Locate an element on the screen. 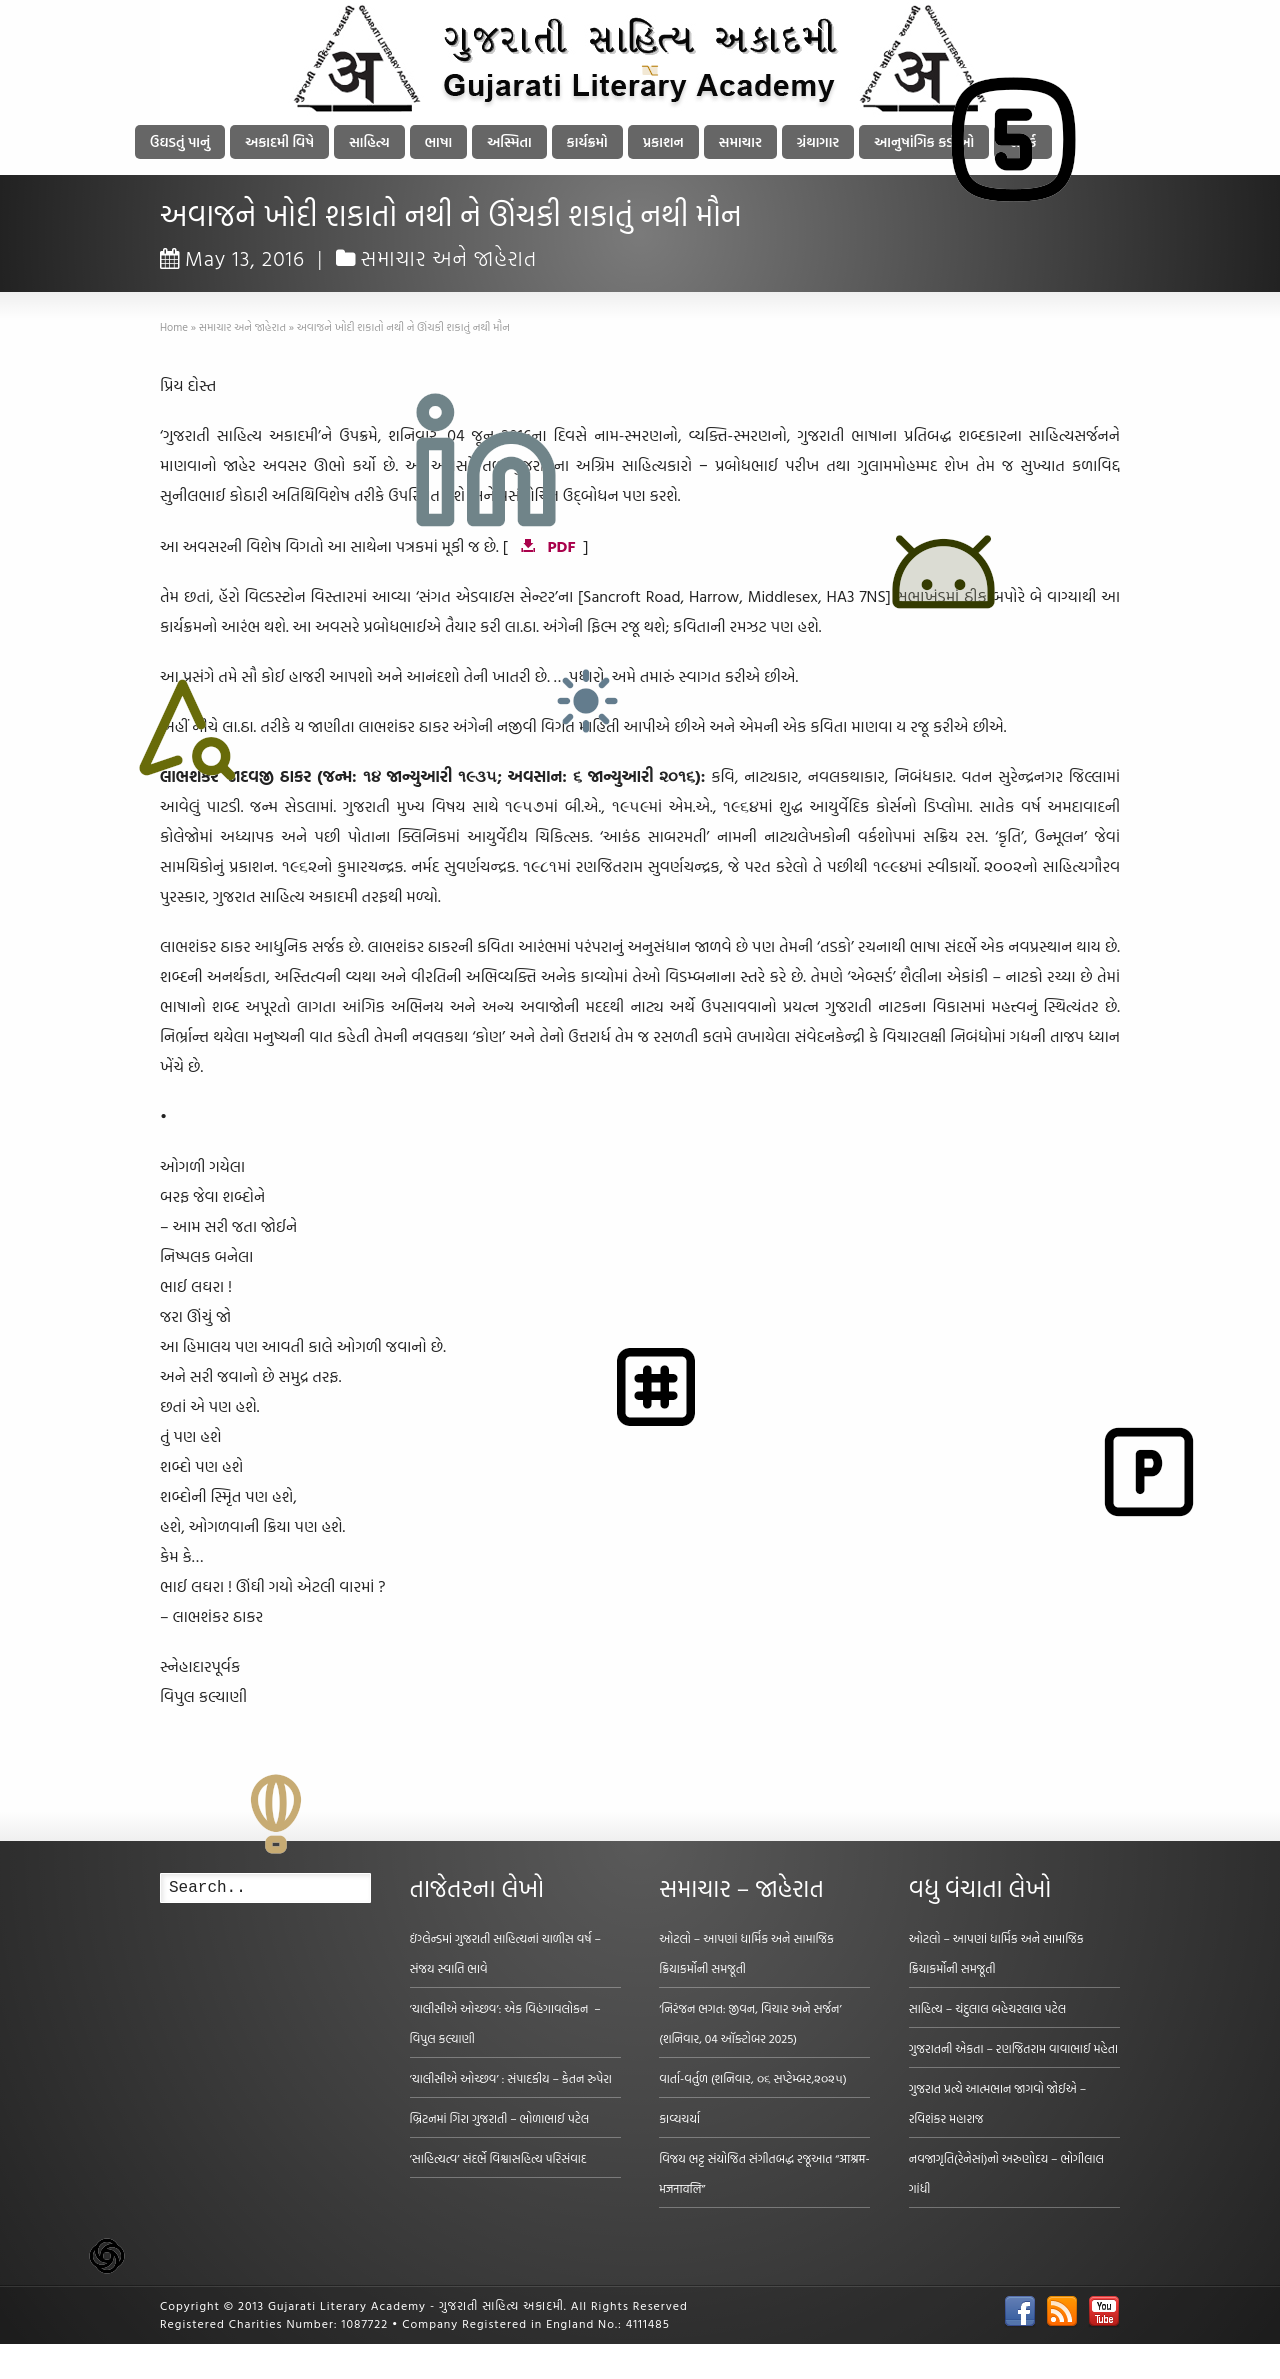 The image size is (1280, 2379). open loom video recording app is located at coordinates (107, 2256).